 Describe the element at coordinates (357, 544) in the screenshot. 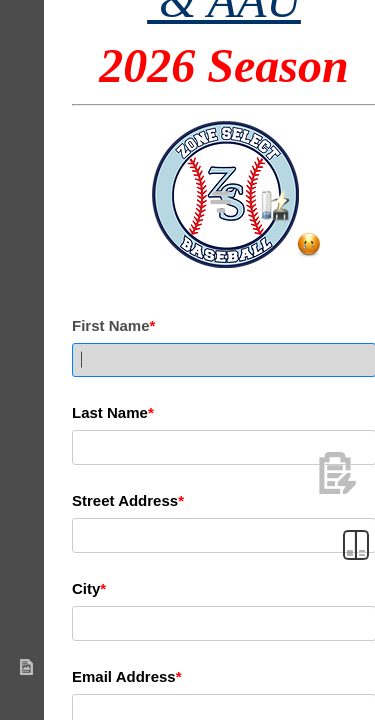

I see `open the packages app` at that location.